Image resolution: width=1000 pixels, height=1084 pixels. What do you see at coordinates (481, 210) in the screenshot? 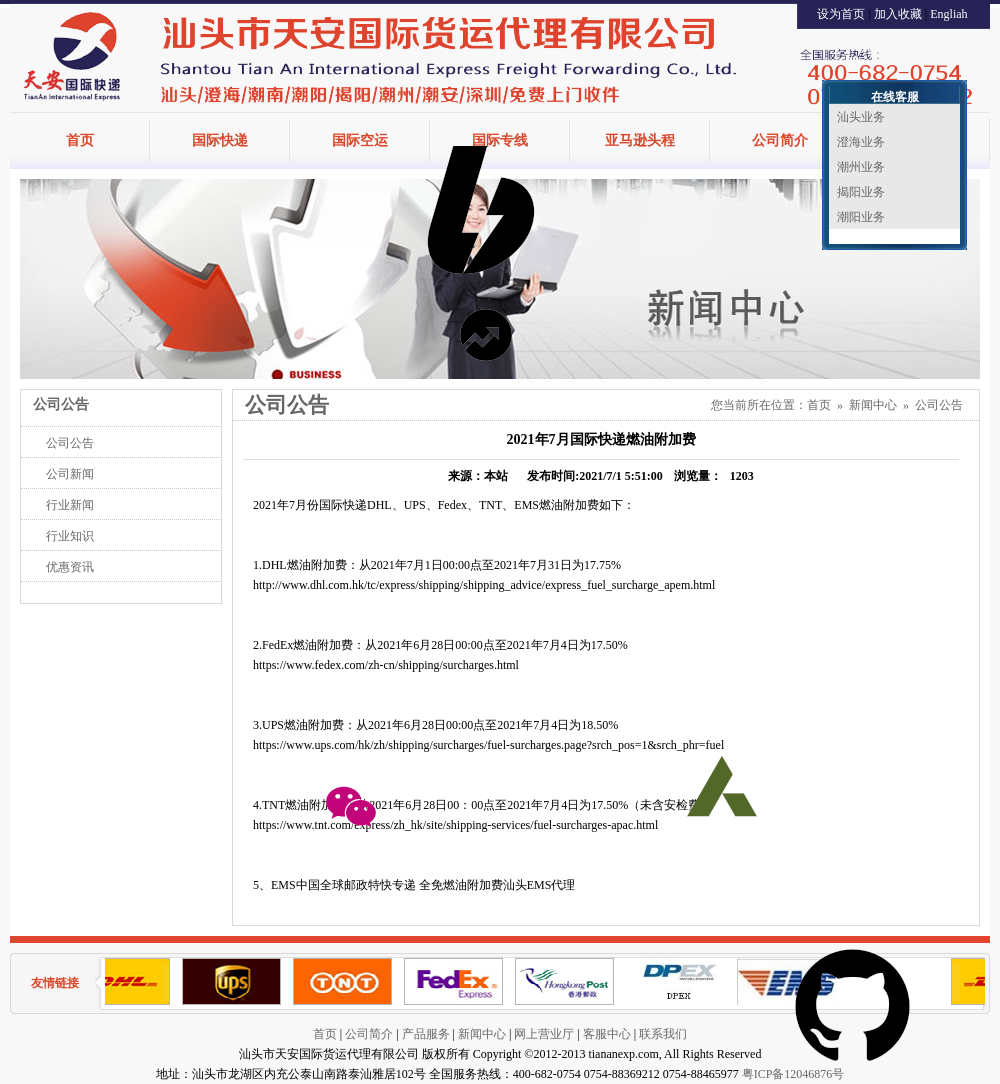
I see `open boosty creator platform` at bounding box center [481, 210].